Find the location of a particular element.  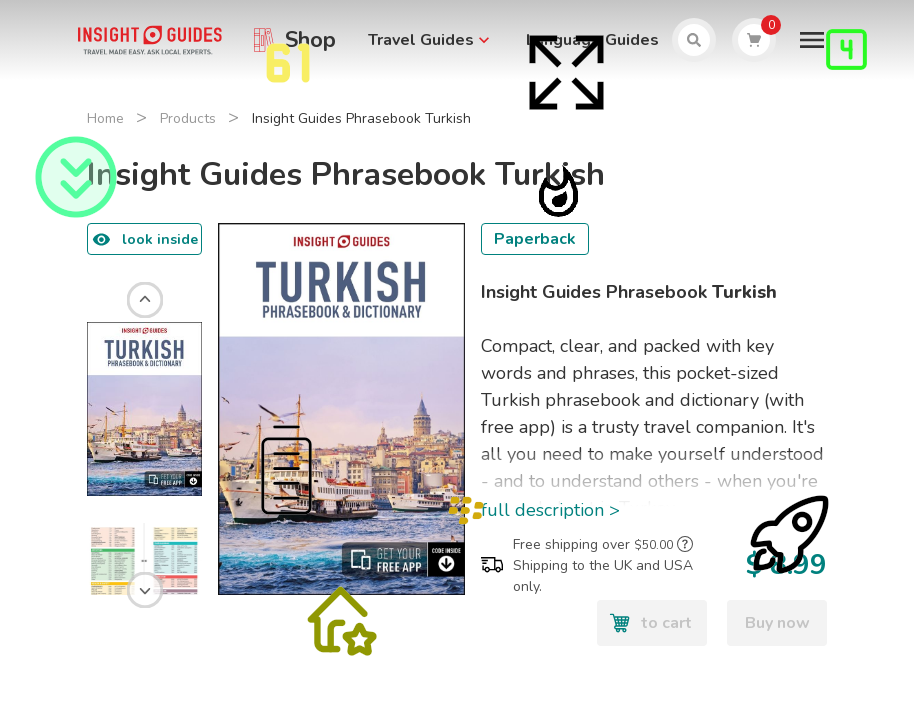

launch or deploy an application is located at coordinates (789, 534).